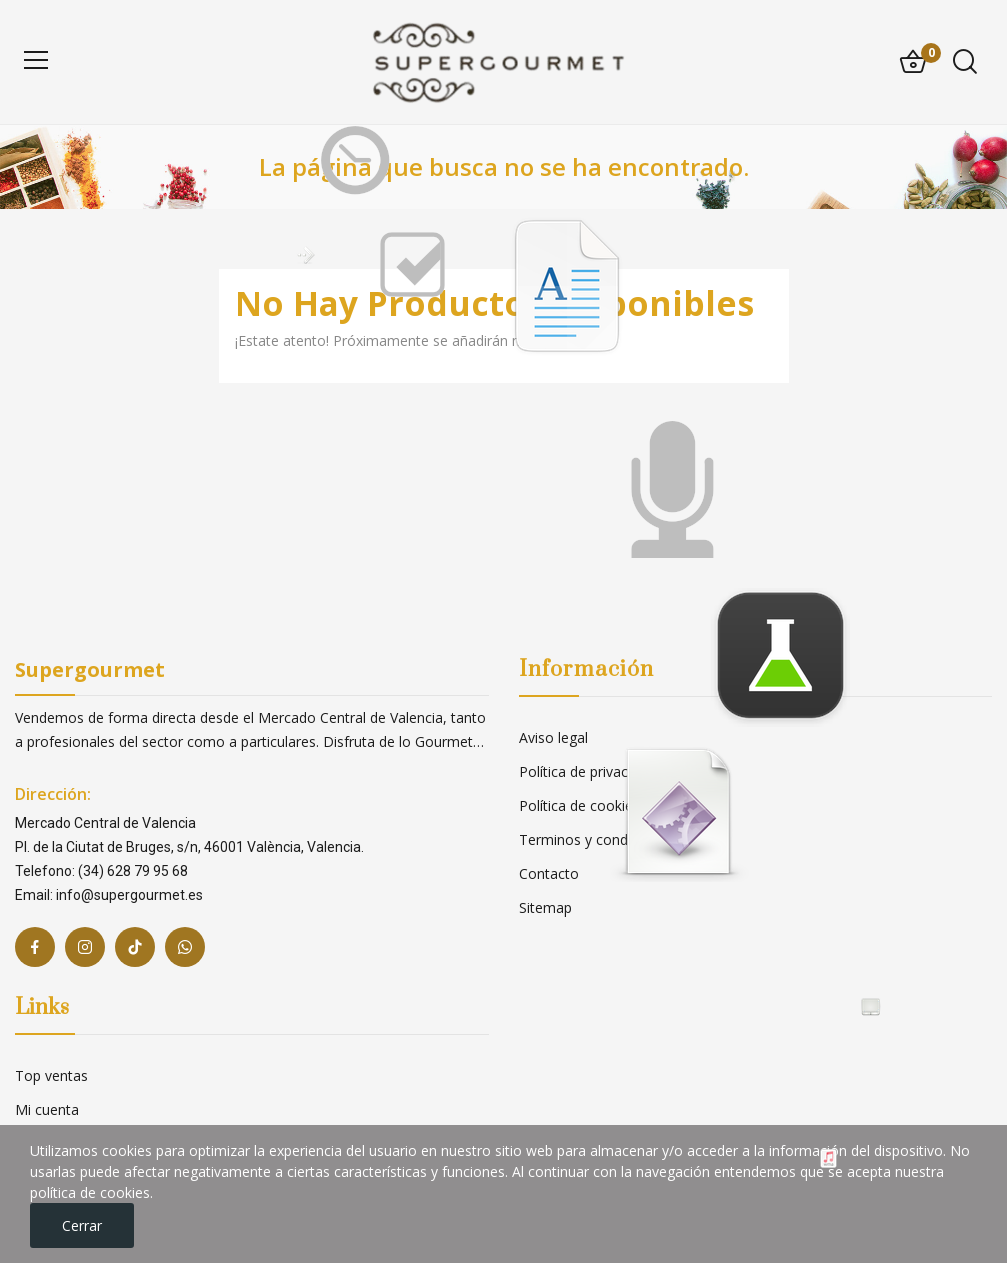 This screenshot has height=1263, width=1007. Describe the element at coordinates (677, 485) in the screenshot. I see `enable microphone or voice input` at that location.